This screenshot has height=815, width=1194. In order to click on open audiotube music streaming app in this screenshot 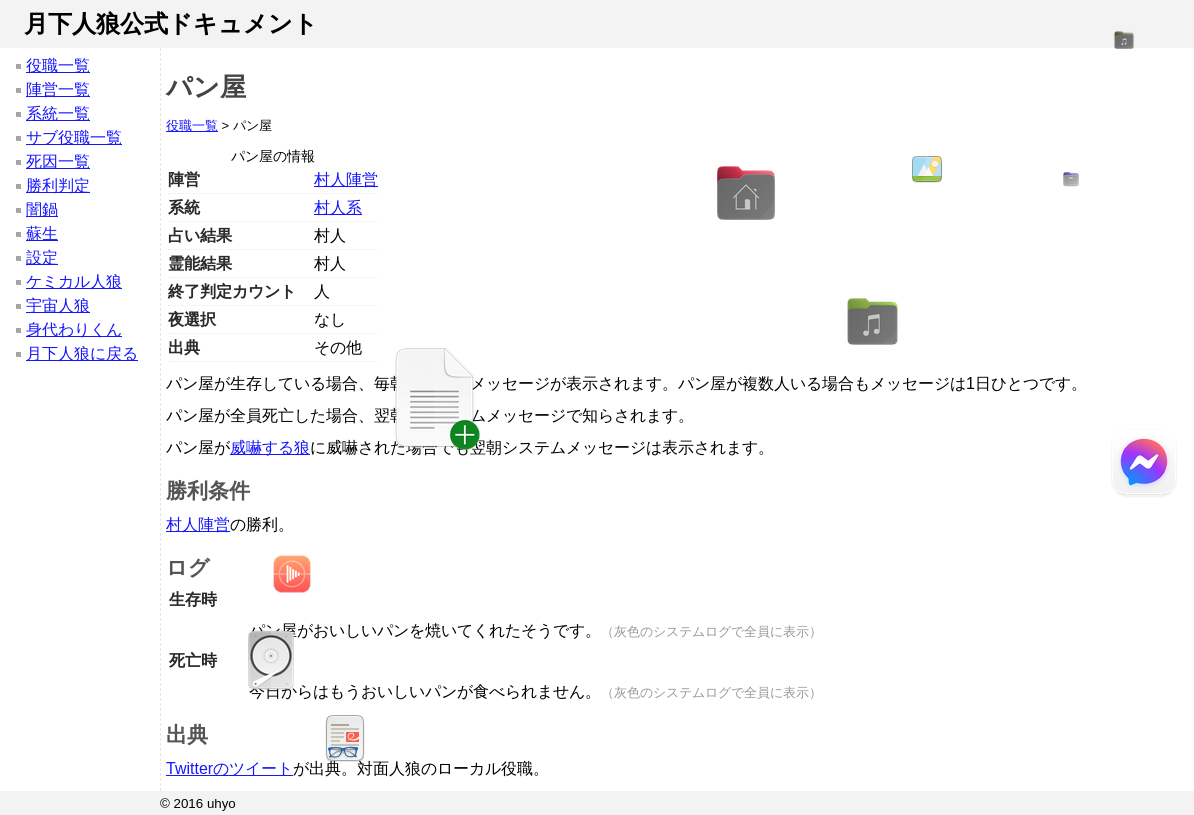, I will do `click(292, 574)`.